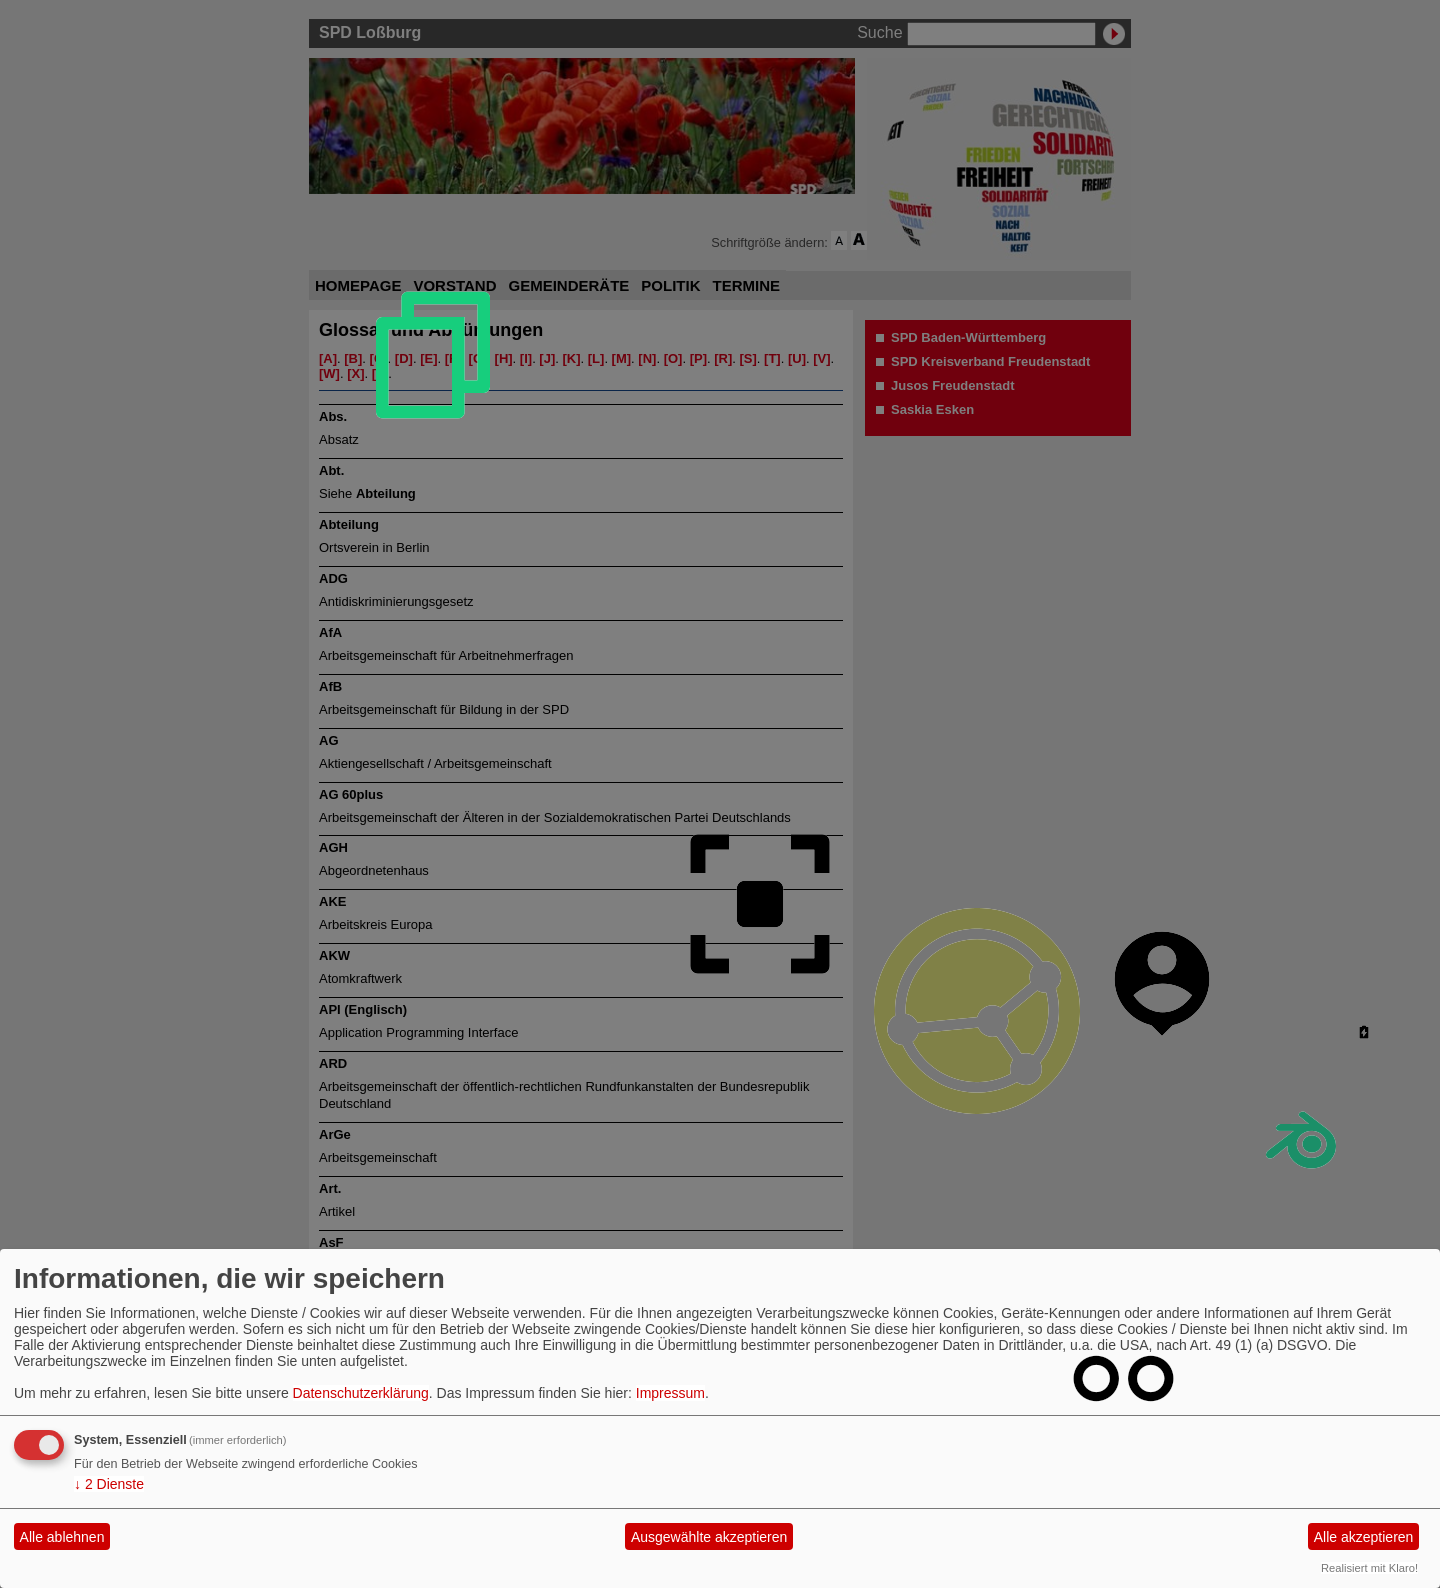 The width and height of the screenshot is (1440, 1588). I want to click on open flickr app, so click(1123, 1378).